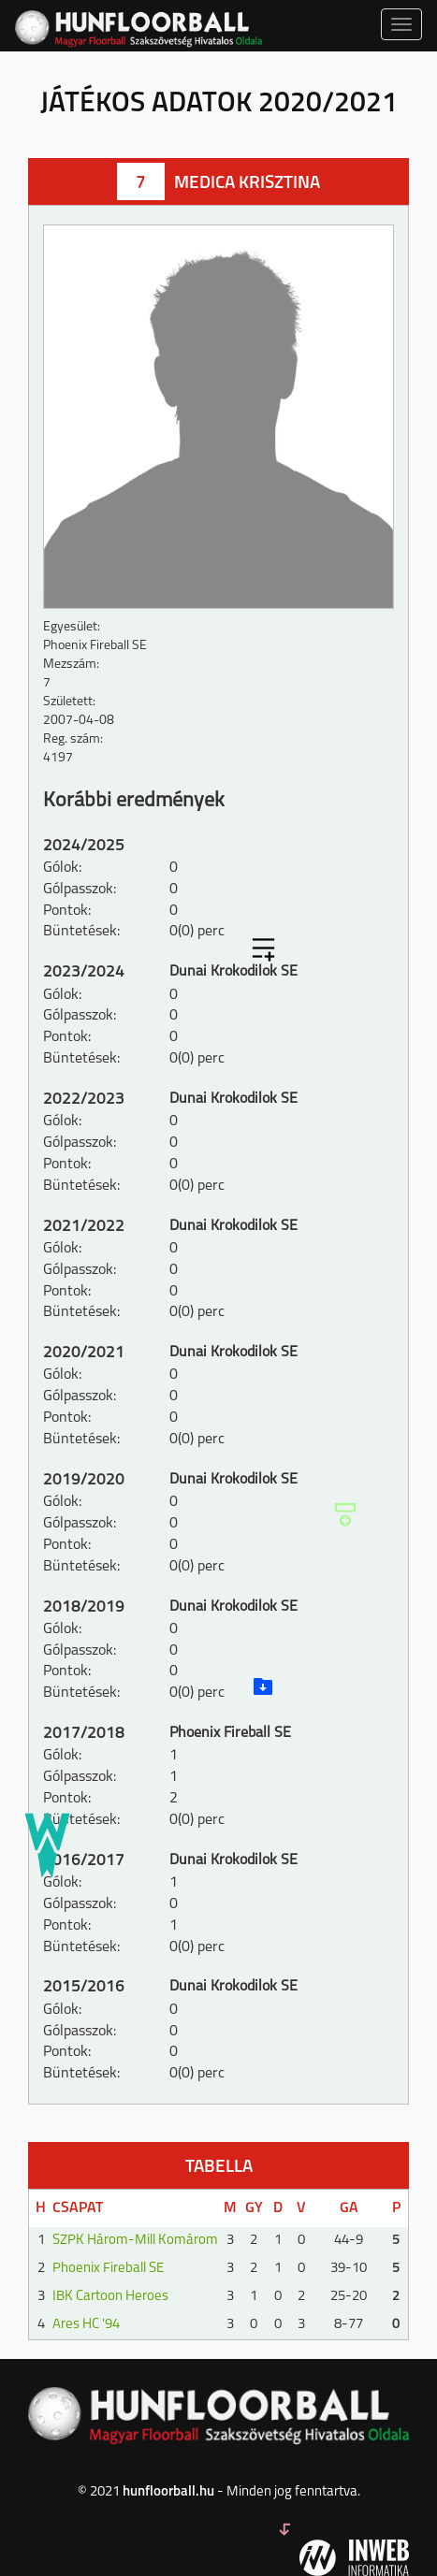 This screenshot has height=2576, width=437. Describe the element at coordinates (263, 1686) in the screenshot. I see `download a folder or its contents` at that location.